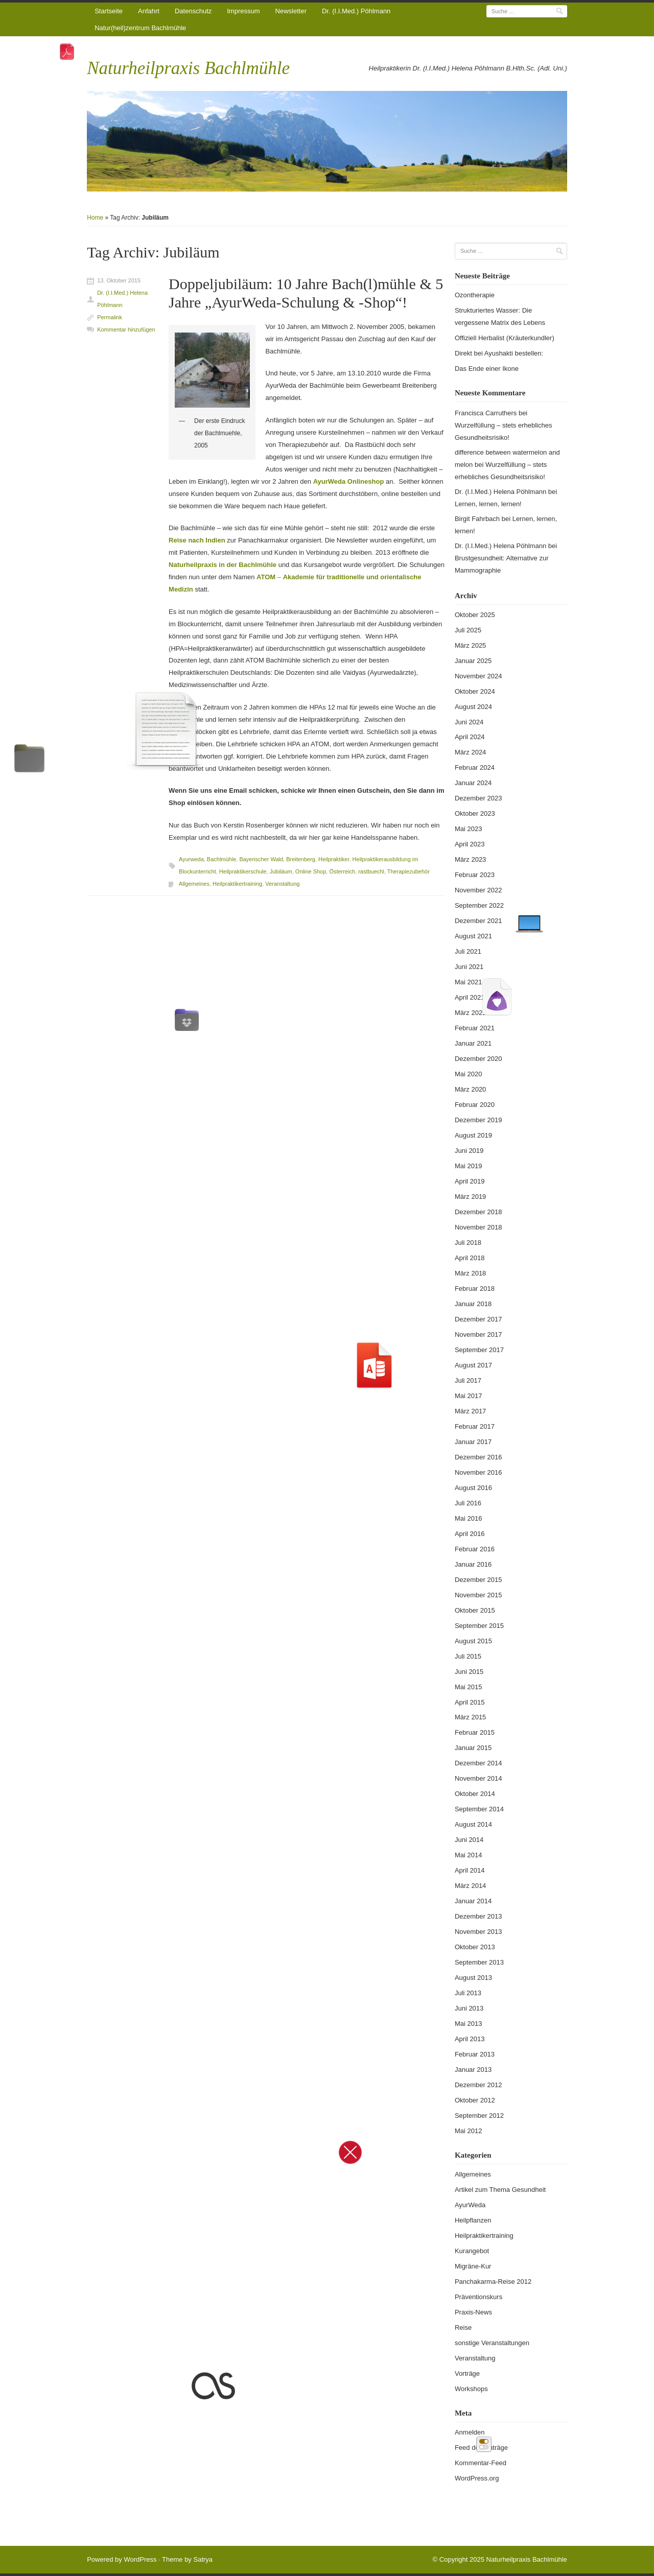 The width and height of the screenshot is (654, 2576). What do you see at coordinates (29, 758) in the screenshot?
I see `open folder to view contents` at bounding box center [29, 758].